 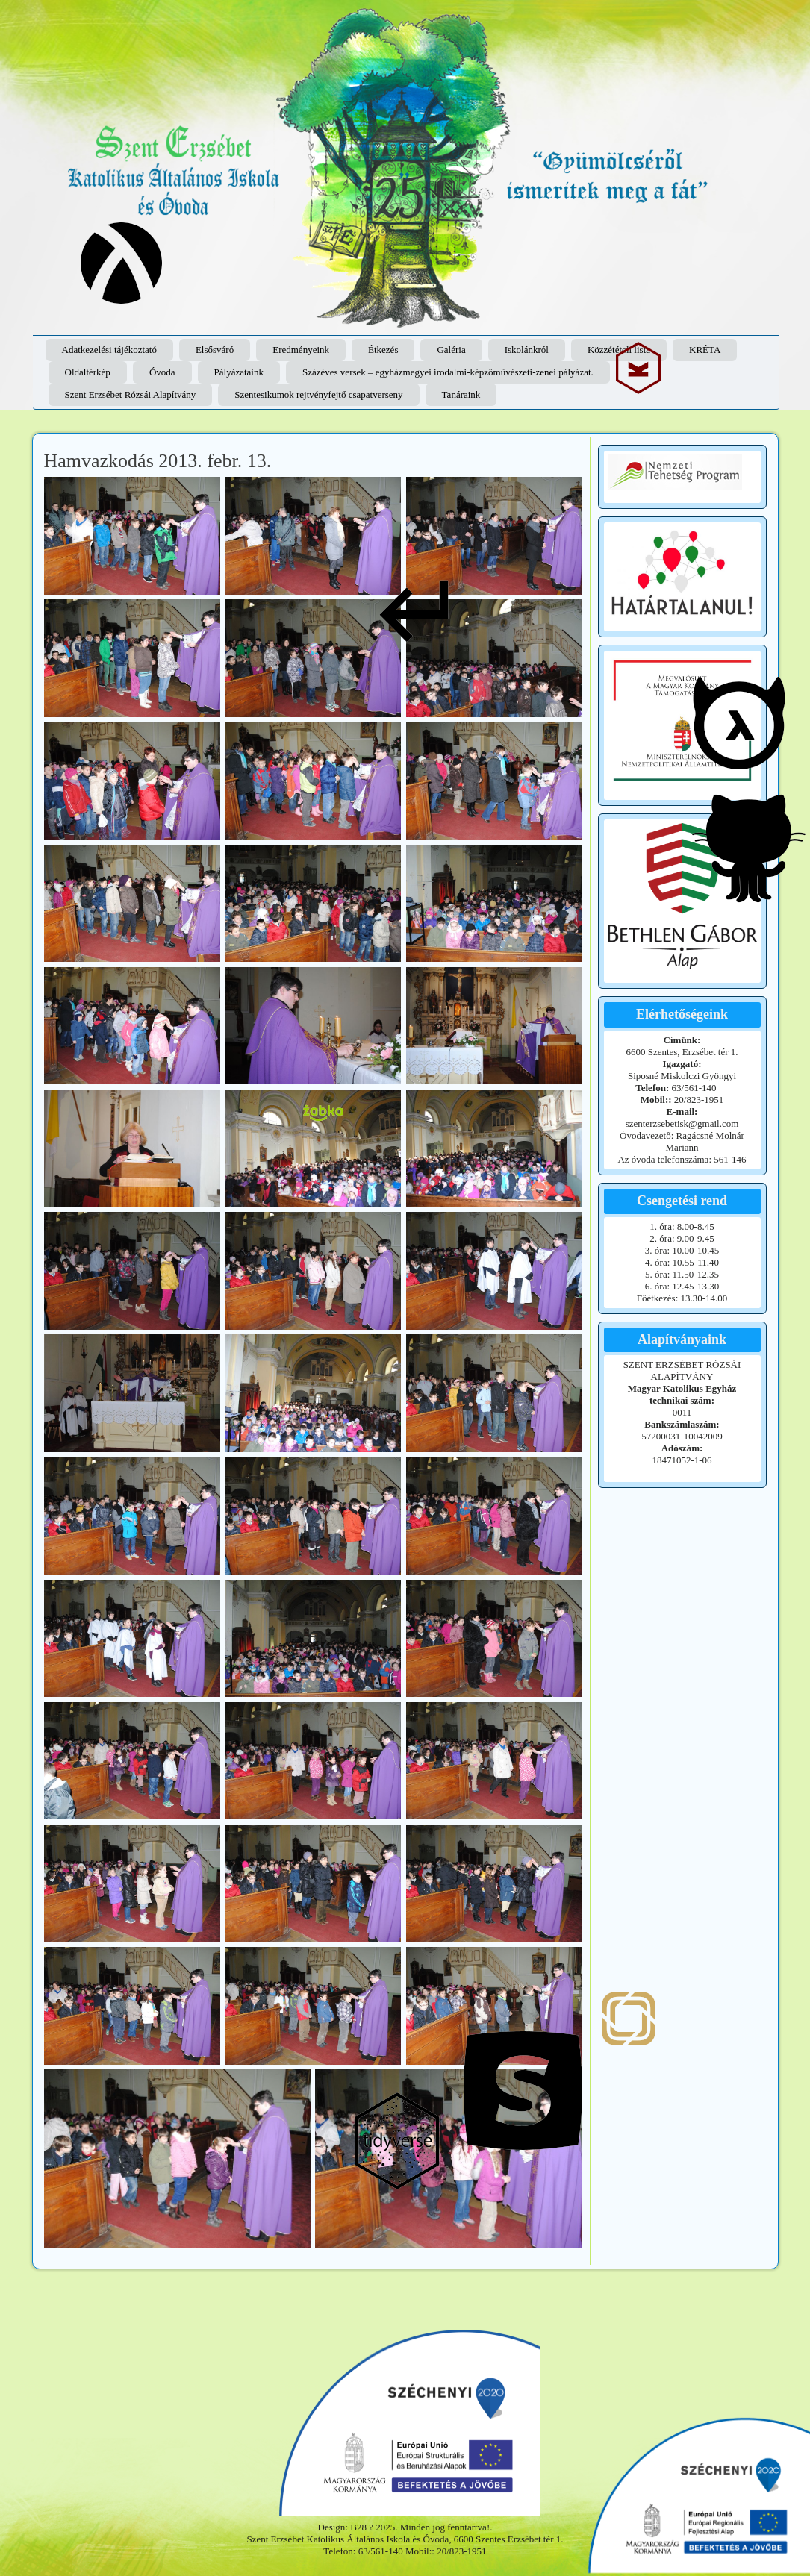 I want to click on Prismic CMS logo, so click(x=629, y=2019).